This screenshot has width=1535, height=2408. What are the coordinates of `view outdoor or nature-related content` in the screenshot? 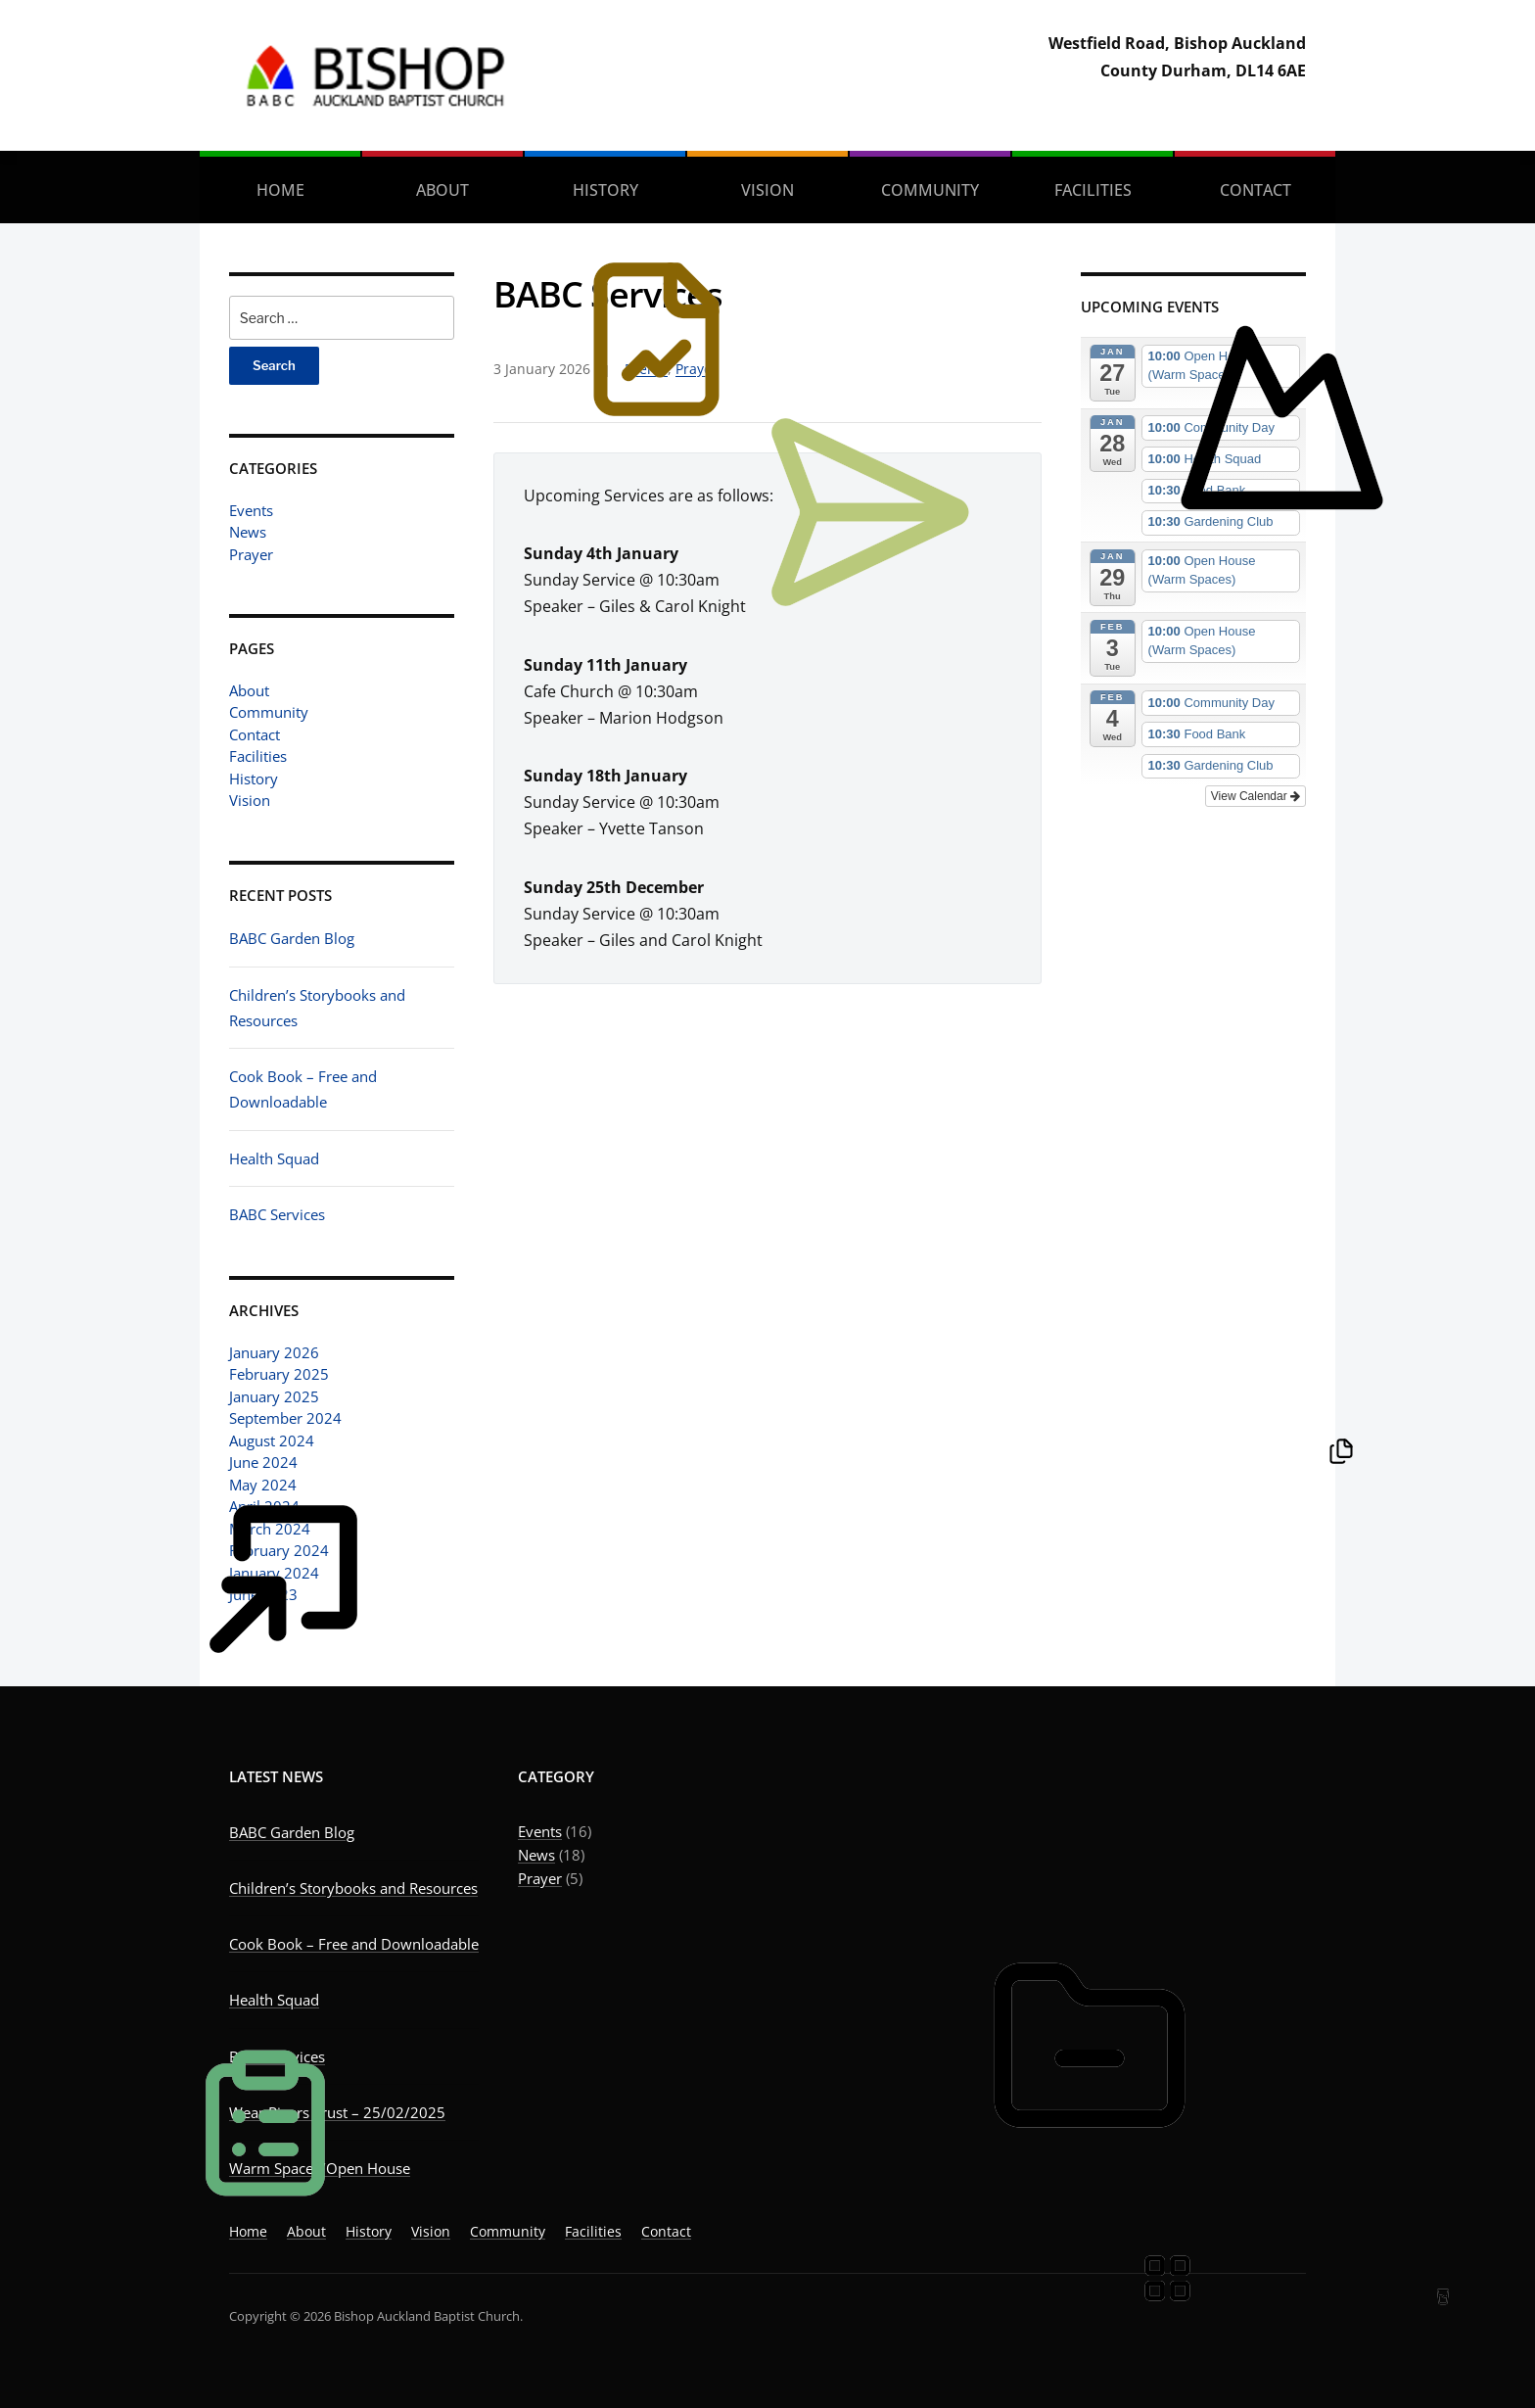 It's located at (1281, 417).